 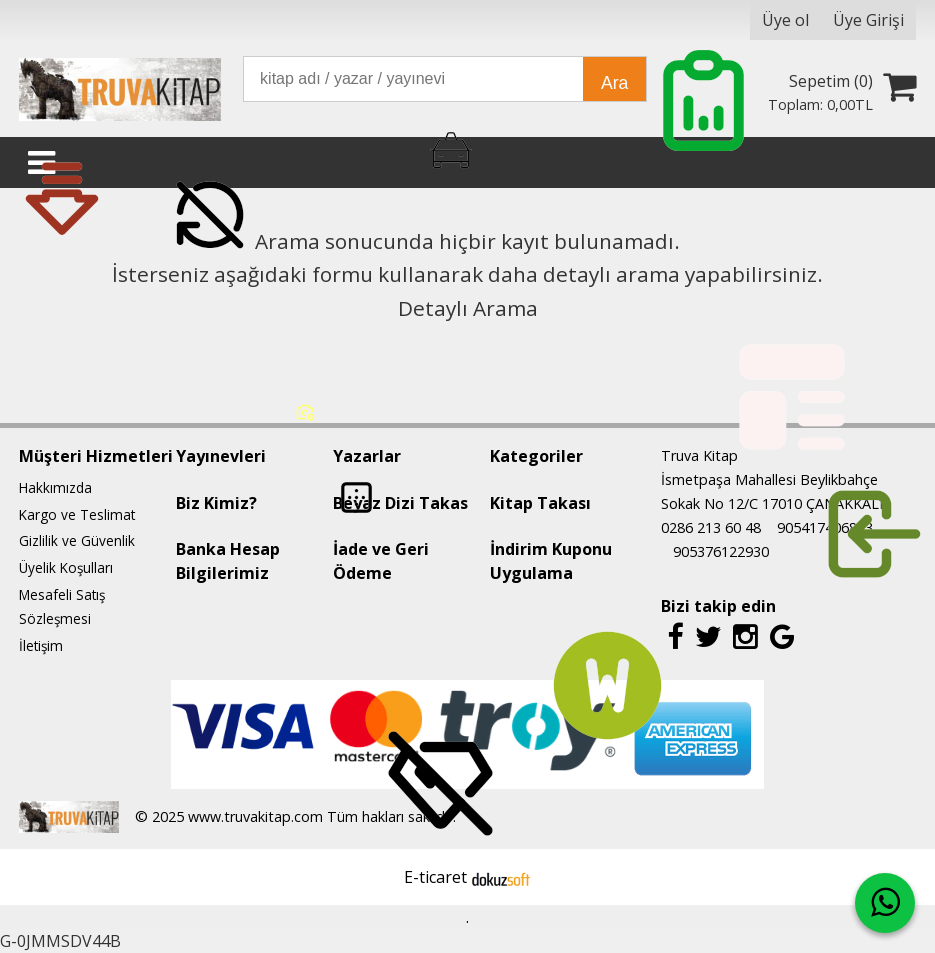 What do you see at coordinates (792, 397) in the screenshot?
I see `access document templates` at bounding box center [792, 397].